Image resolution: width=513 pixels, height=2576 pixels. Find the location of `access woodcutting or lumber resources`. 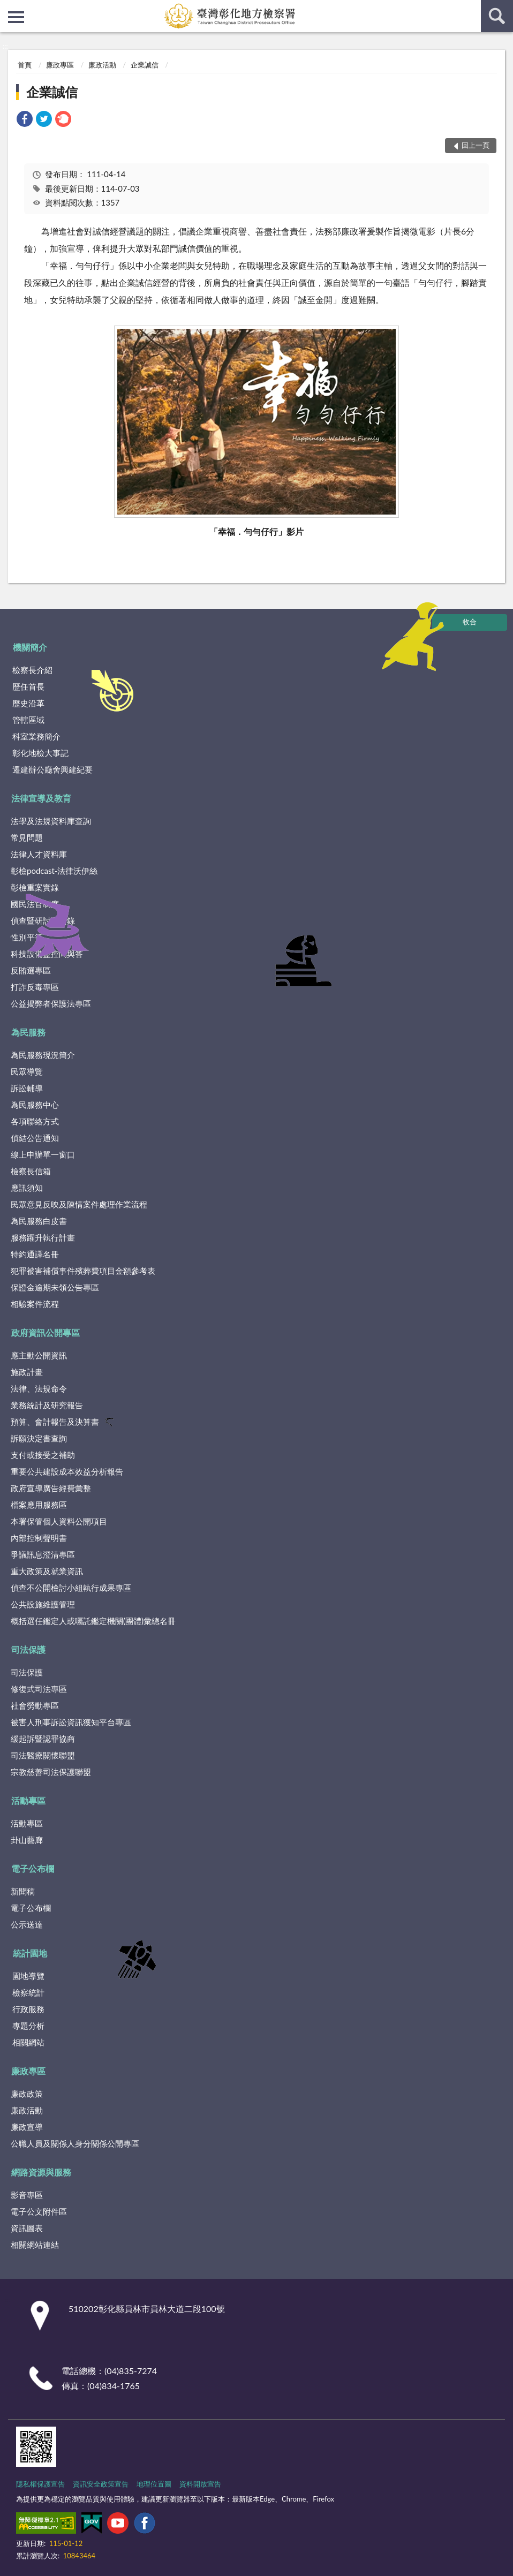

access woodcutting or lumber resources is located at coordinates (57, 925).